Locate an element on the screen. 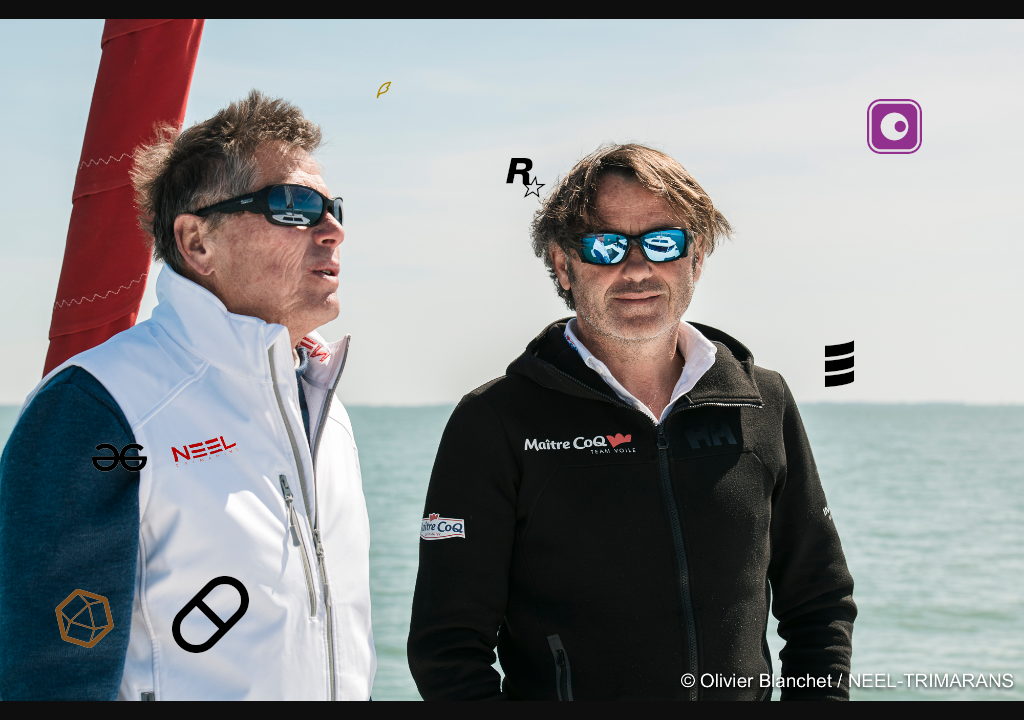 Image resolution: width=1024 pixels, height=720 pixels. ariakit brand logo is located at coordinates (894, 126).